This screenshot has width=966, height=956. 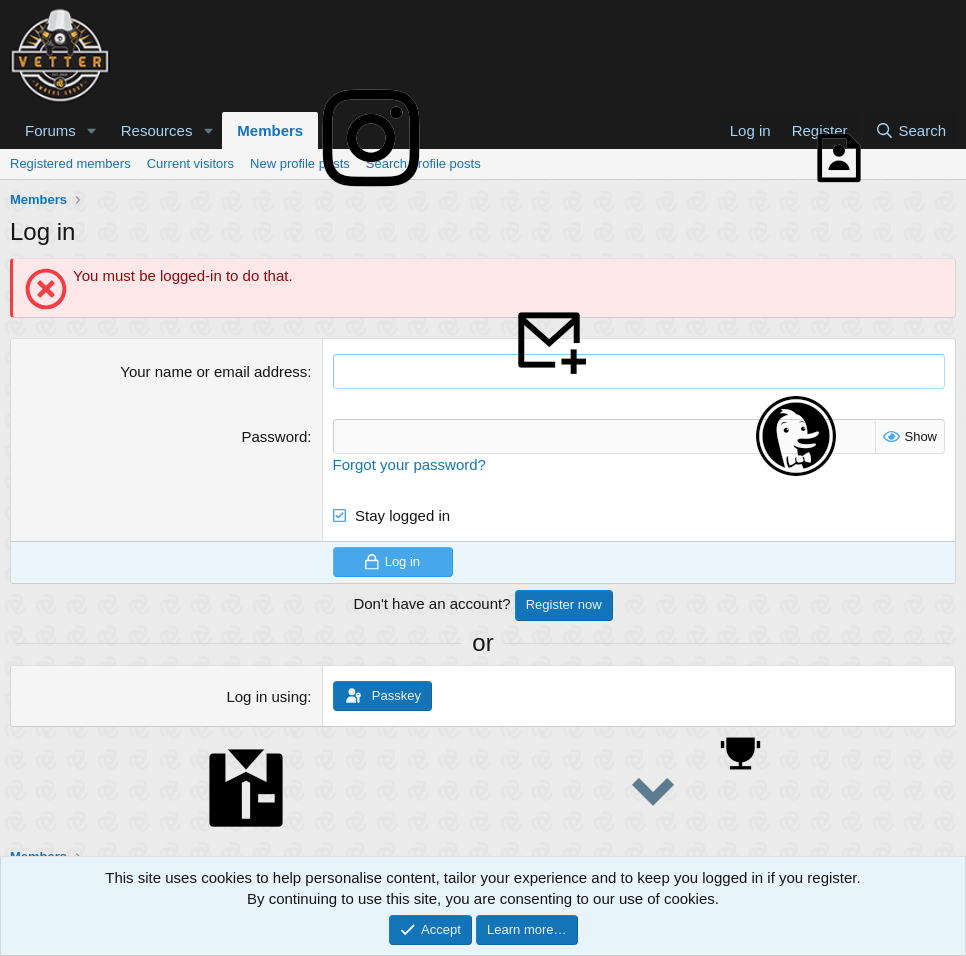 I want to click on browse clothing or apparel items, so click(x=246, y=786).